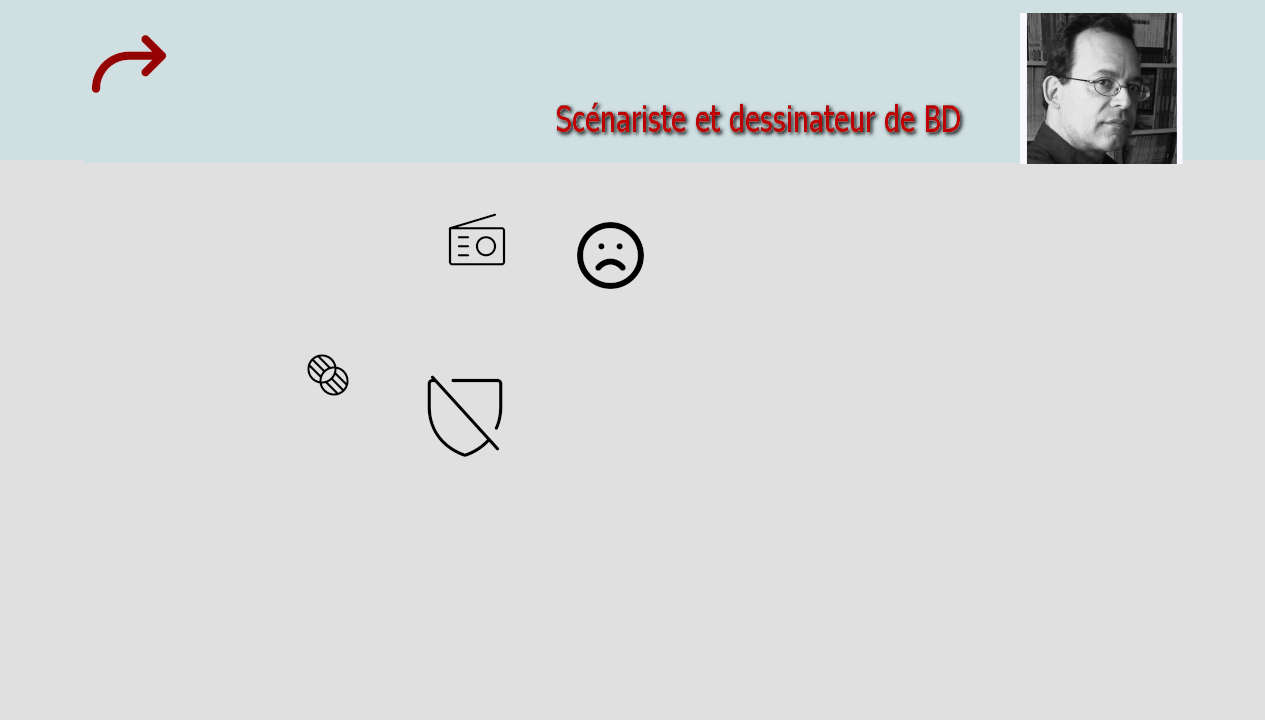 The image size is (1265, 720). I want to click on disable security or protection features, so click(465, 413).